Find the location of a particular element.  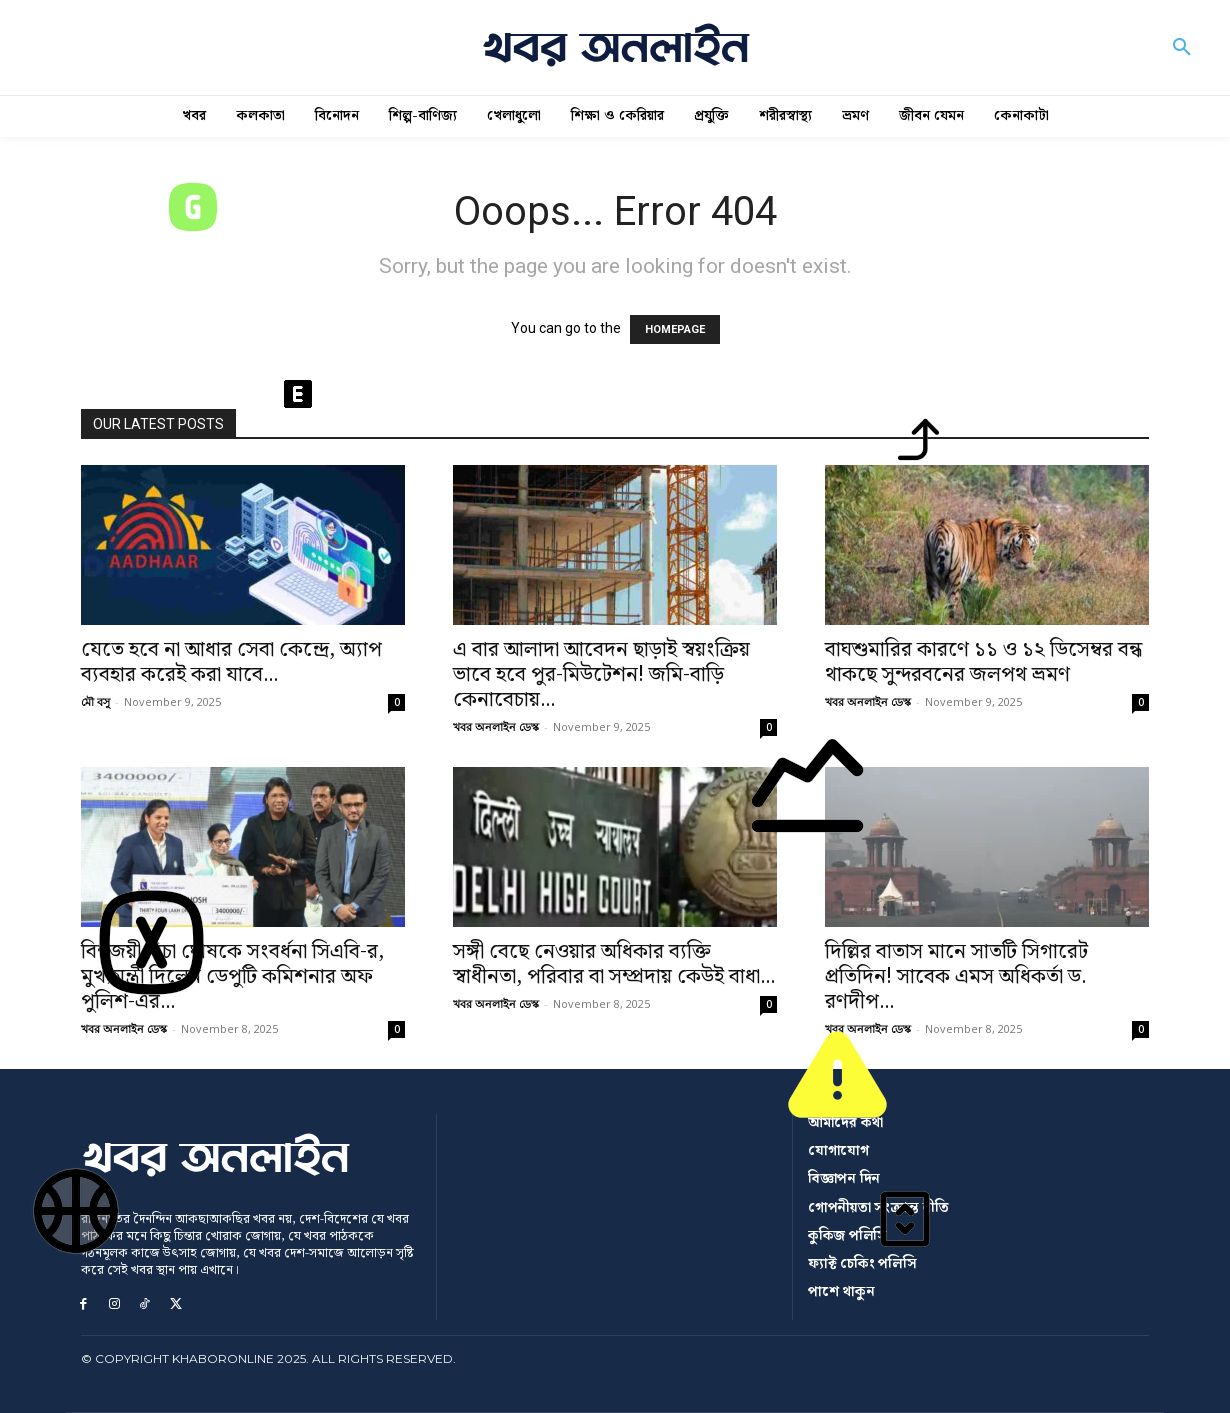

google or gmail app shortcut is located at coordinates (193, 207).